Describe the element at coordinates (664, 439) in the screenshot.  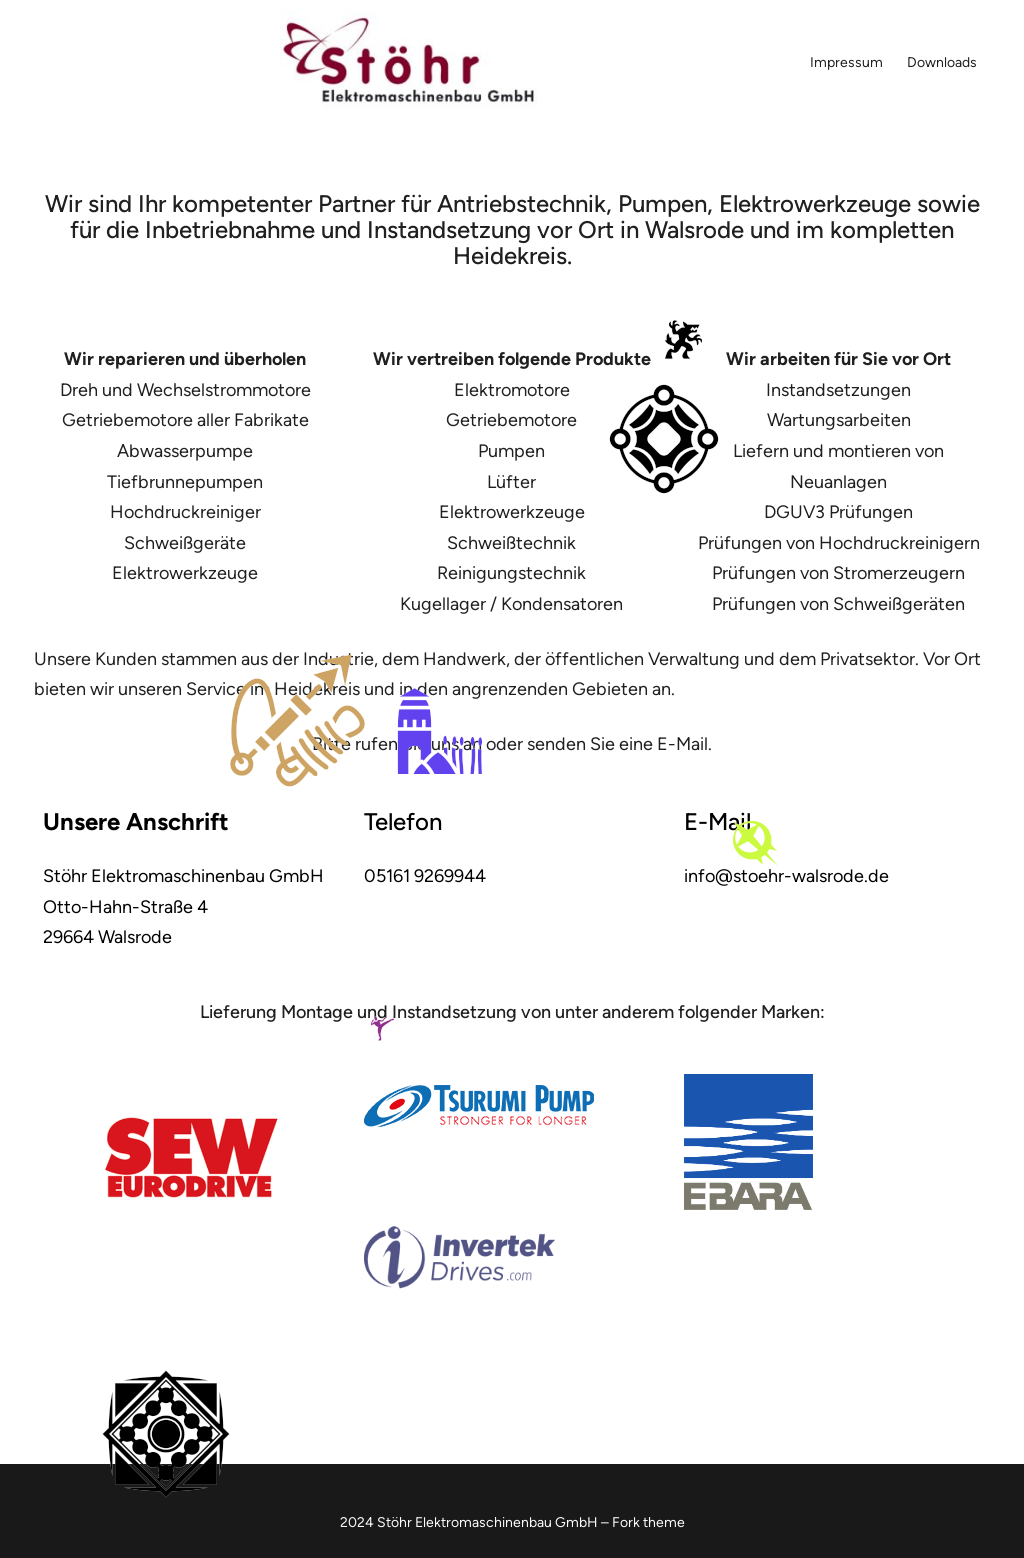
I see `network or connection hub icon` at that location.